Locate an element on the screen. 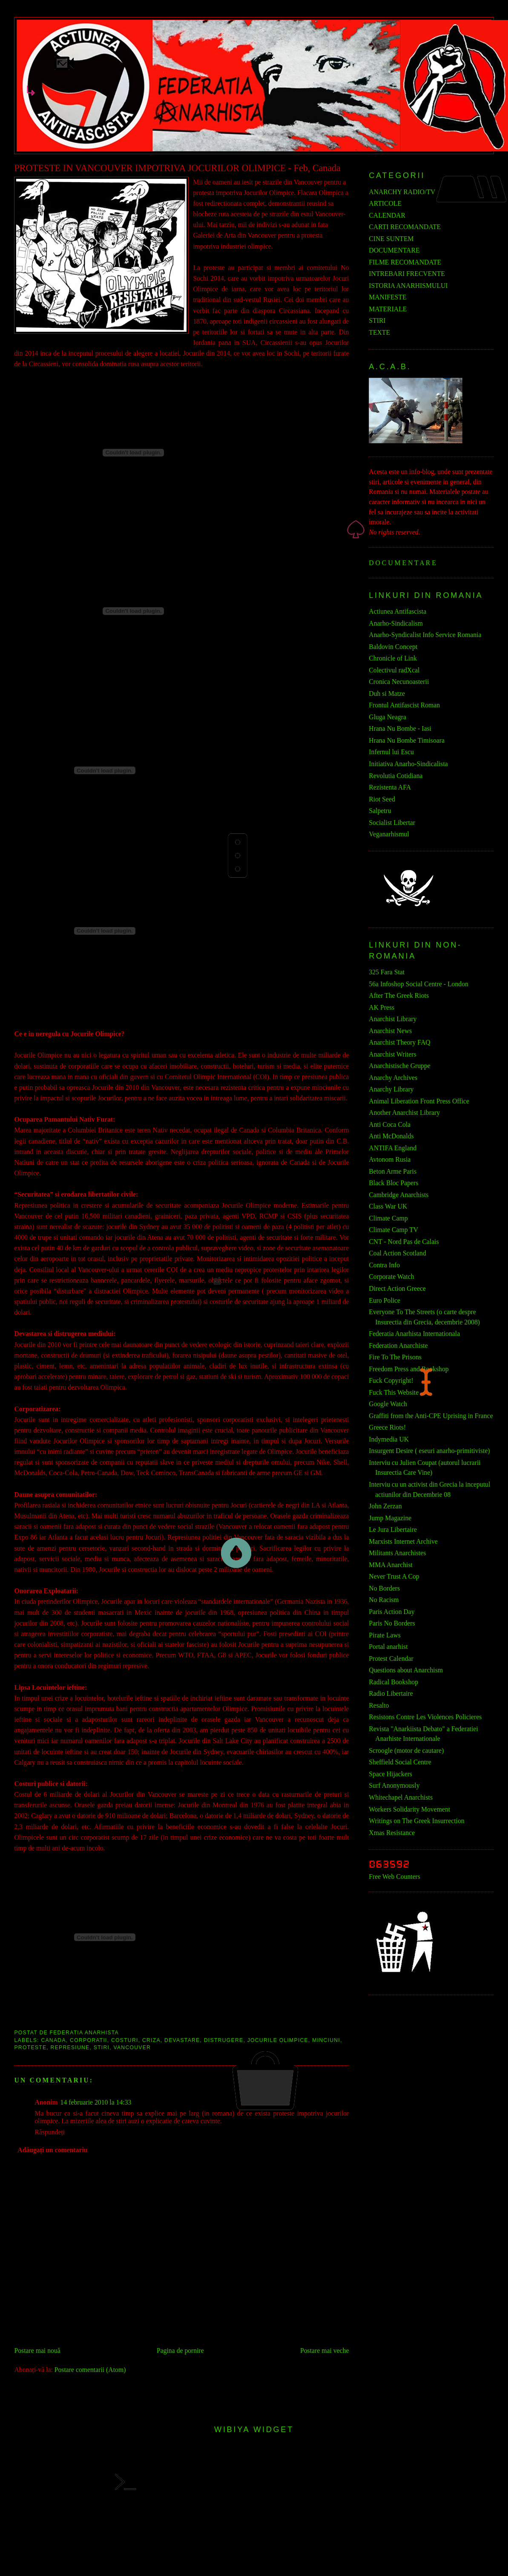 Image resolution: width=508 pixels, height=2576 pixels. playing cards or card game category is located at coordinates (356, 529).